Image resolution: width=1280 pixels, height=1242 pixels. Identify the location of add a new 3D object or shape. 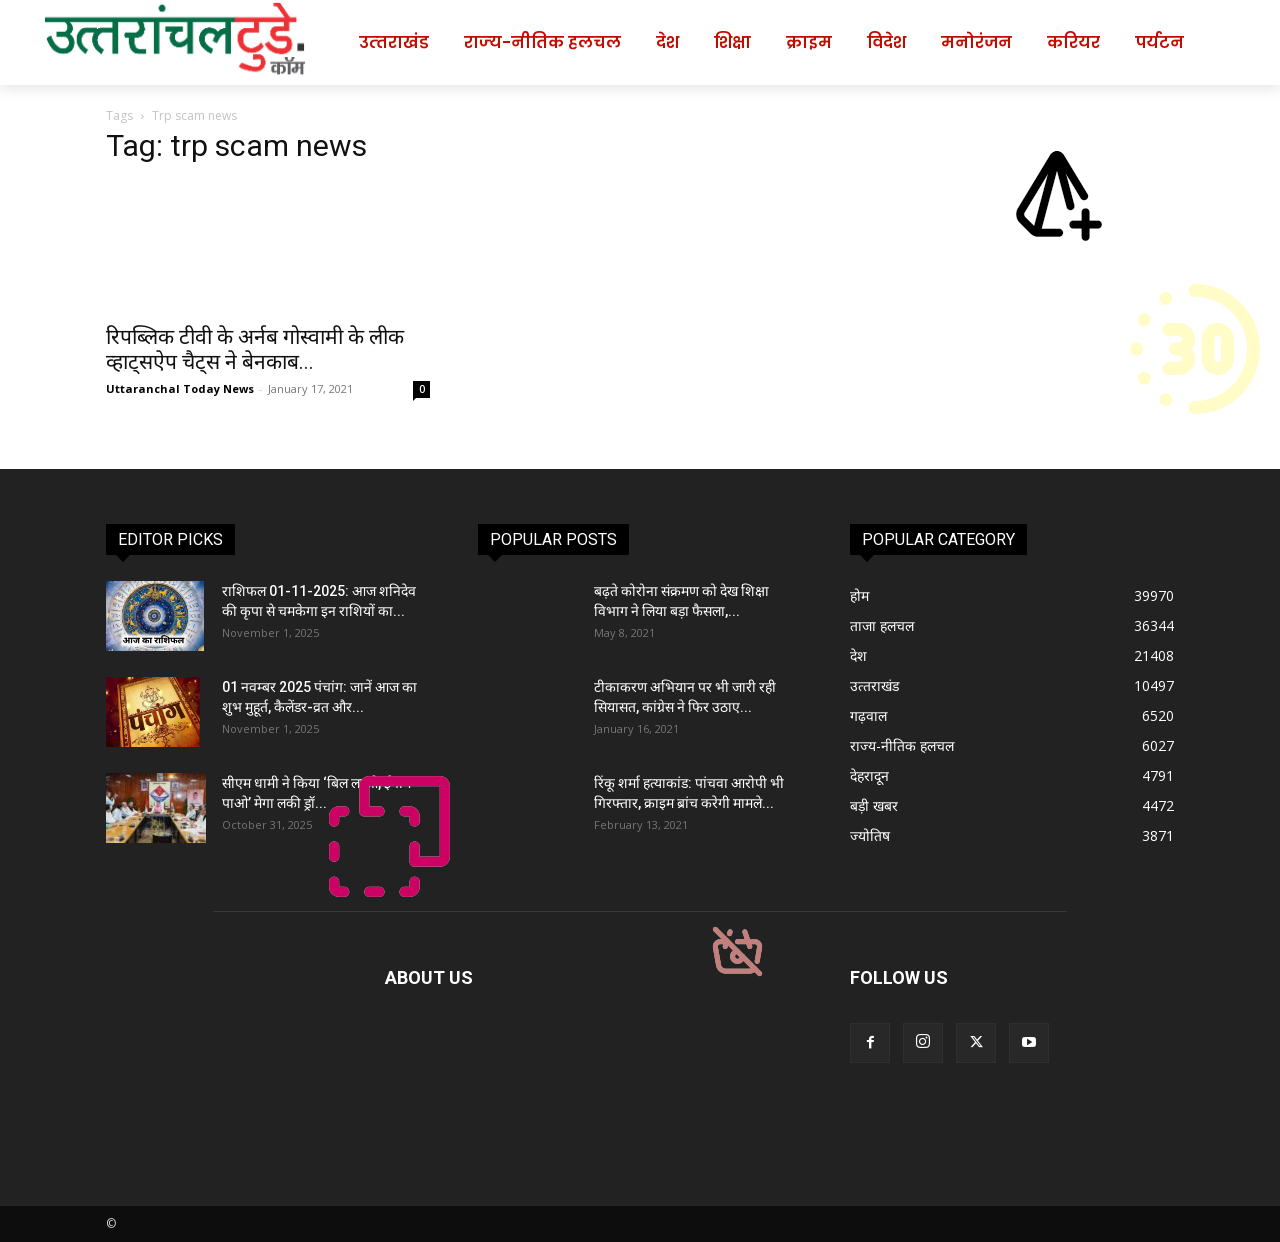
(1057, 196).